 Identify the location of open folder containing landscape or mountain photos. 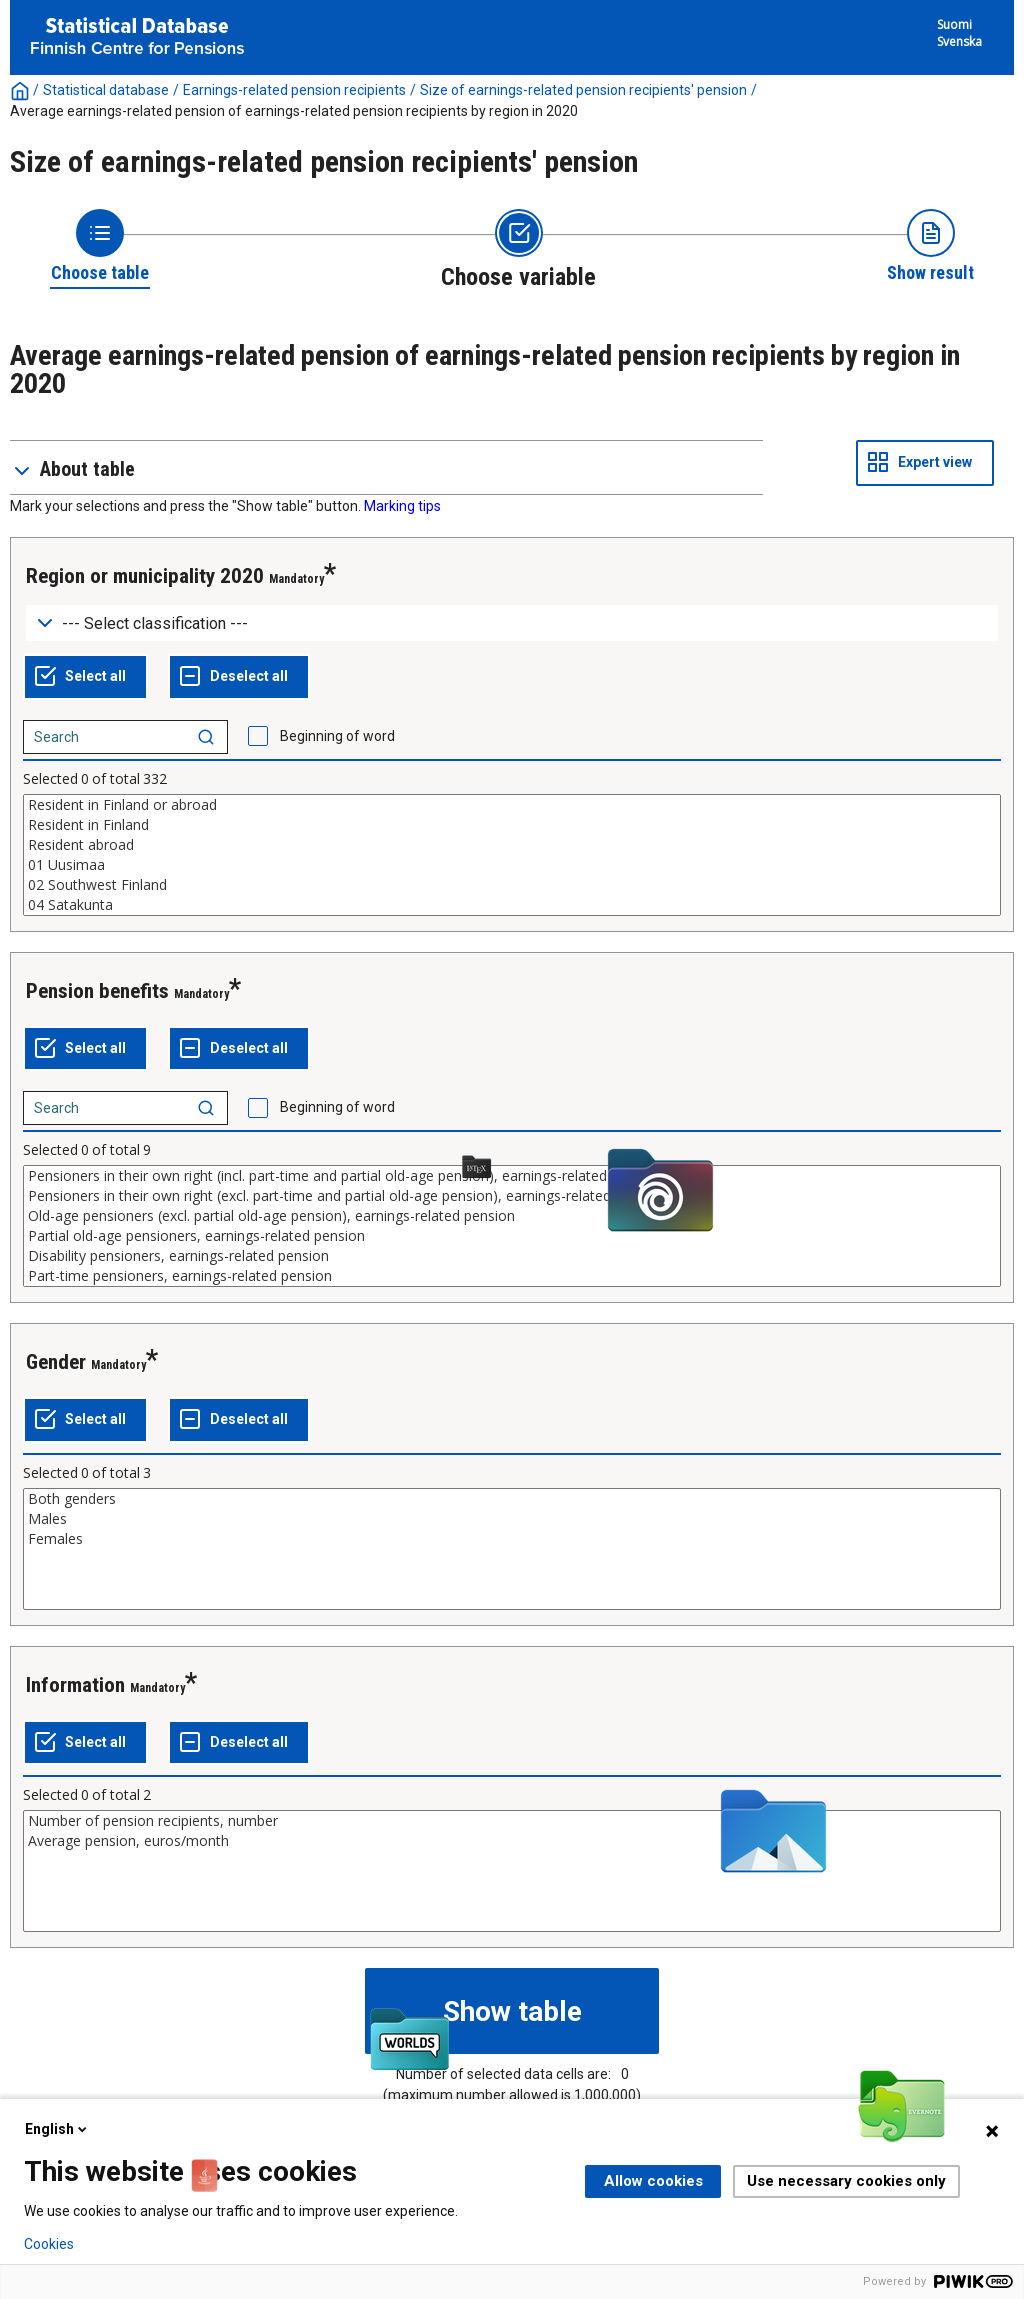
(773, 1834).